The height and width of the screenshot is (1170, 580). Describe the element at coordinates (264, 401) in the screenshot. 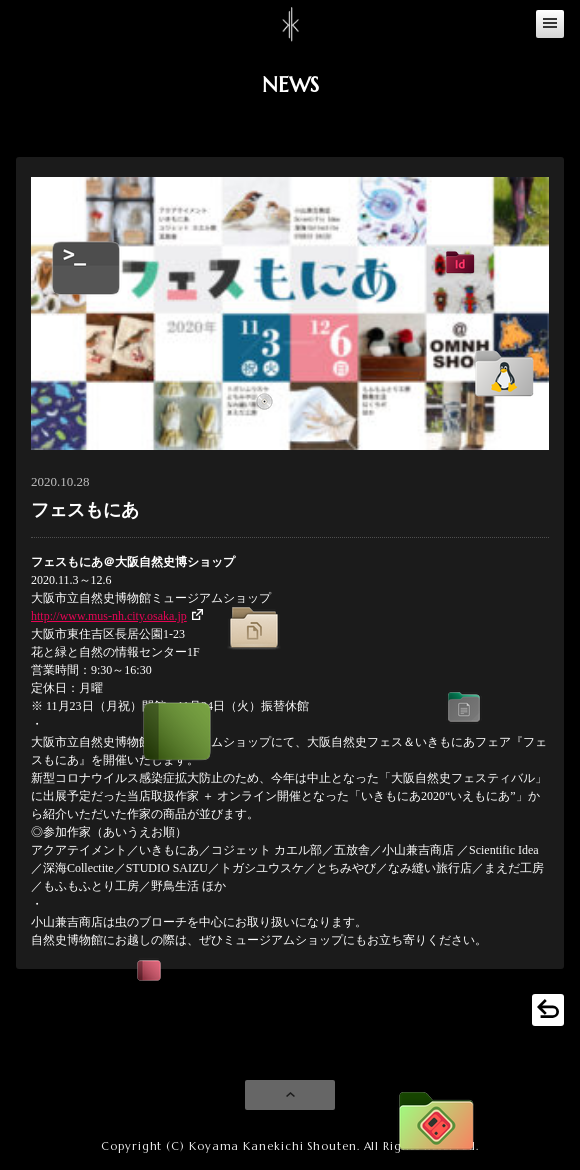

I see `indicates a DVD+R disc drive or media` at that location.